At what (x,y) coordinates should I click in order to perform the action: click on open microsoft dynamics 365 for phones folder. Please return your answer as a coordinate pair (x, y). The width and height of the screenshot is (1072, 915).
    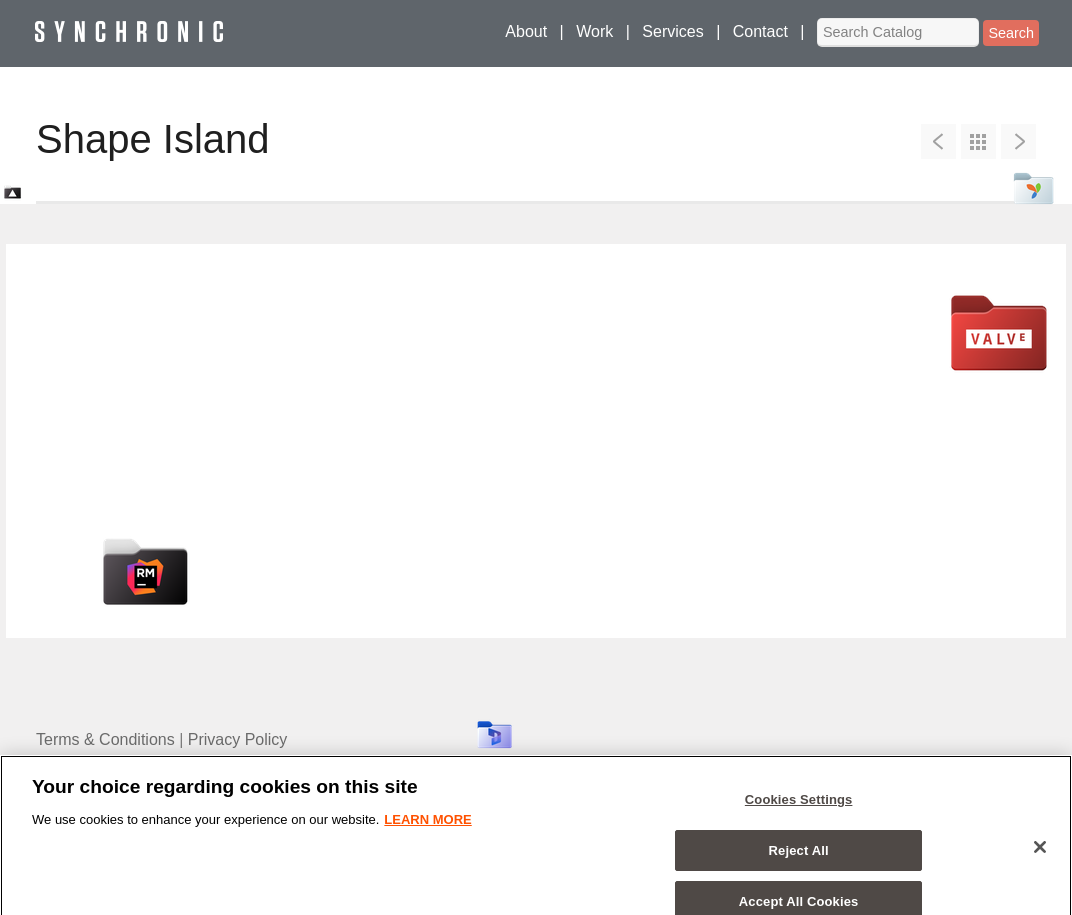
    Looking at the image, I should click on (494, 735).